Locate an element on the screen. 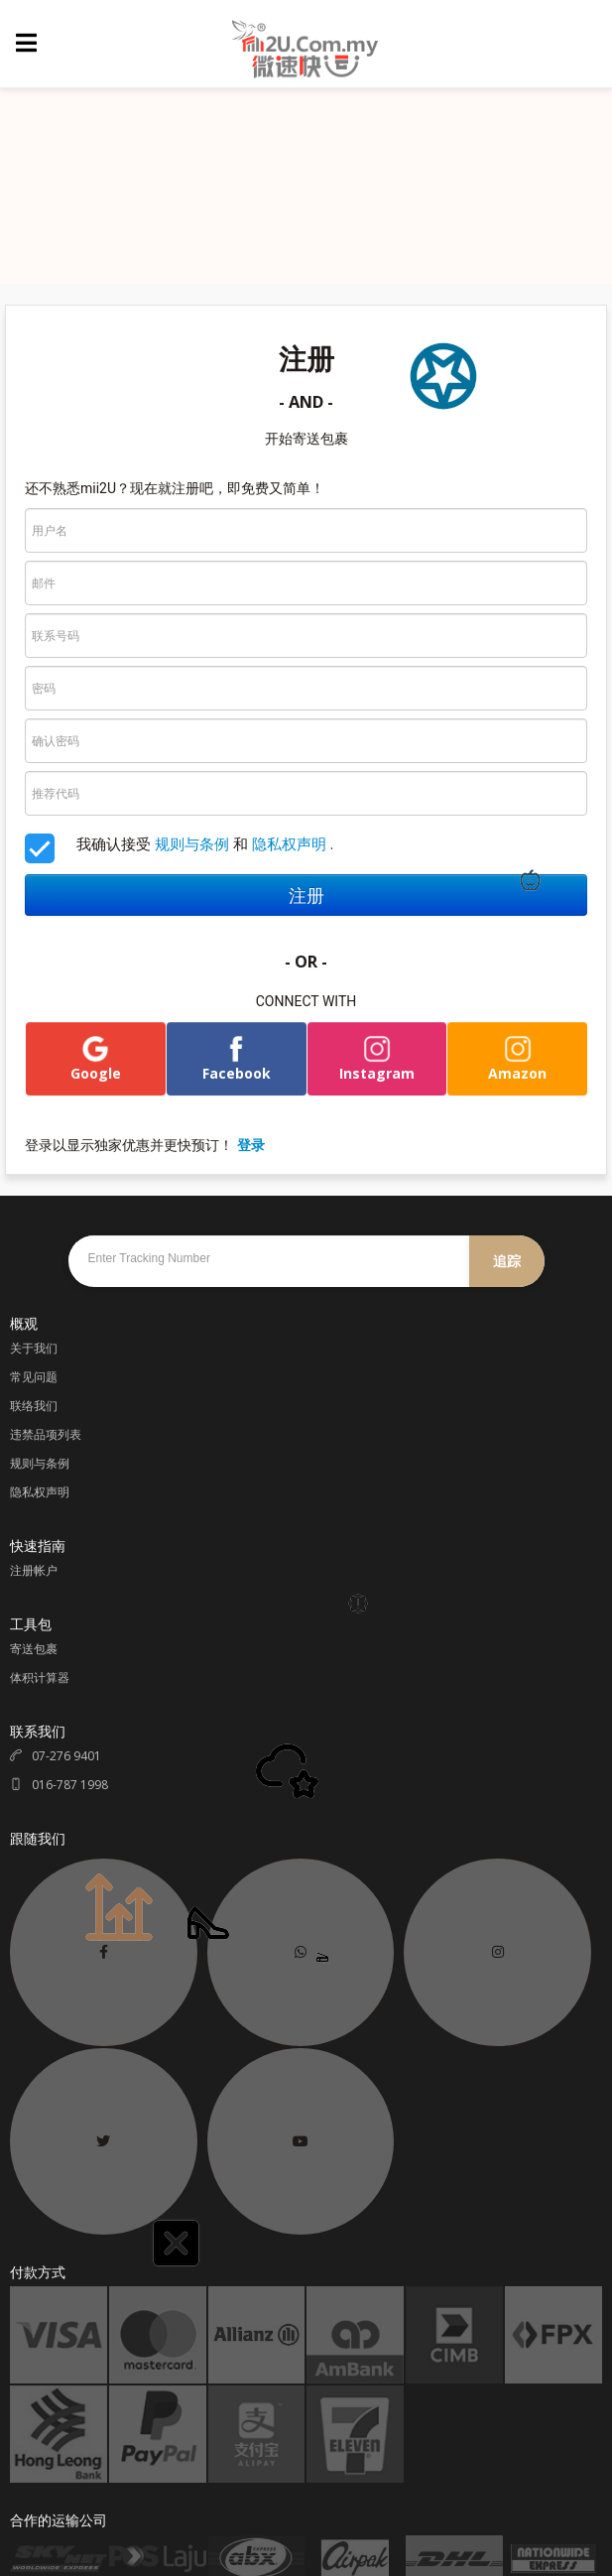 This screenshot has height=2576, width=612. access occult or mystical themed content is located at coordinates (443, 376).